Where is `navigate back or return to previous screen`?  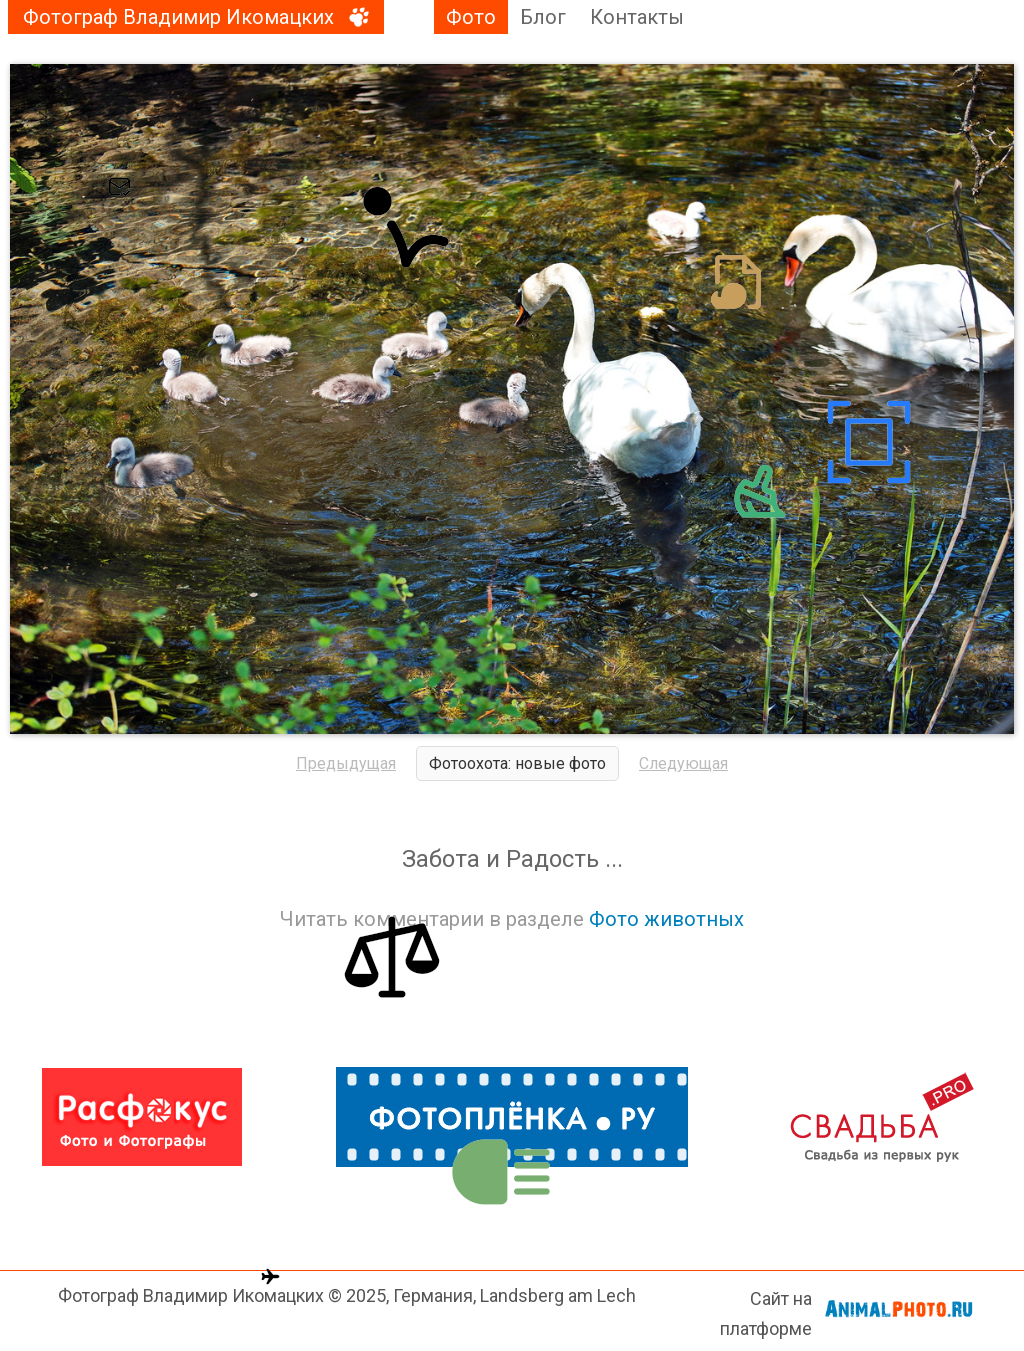 navigate back or return to previous screen is located at coordinates (406, 225).